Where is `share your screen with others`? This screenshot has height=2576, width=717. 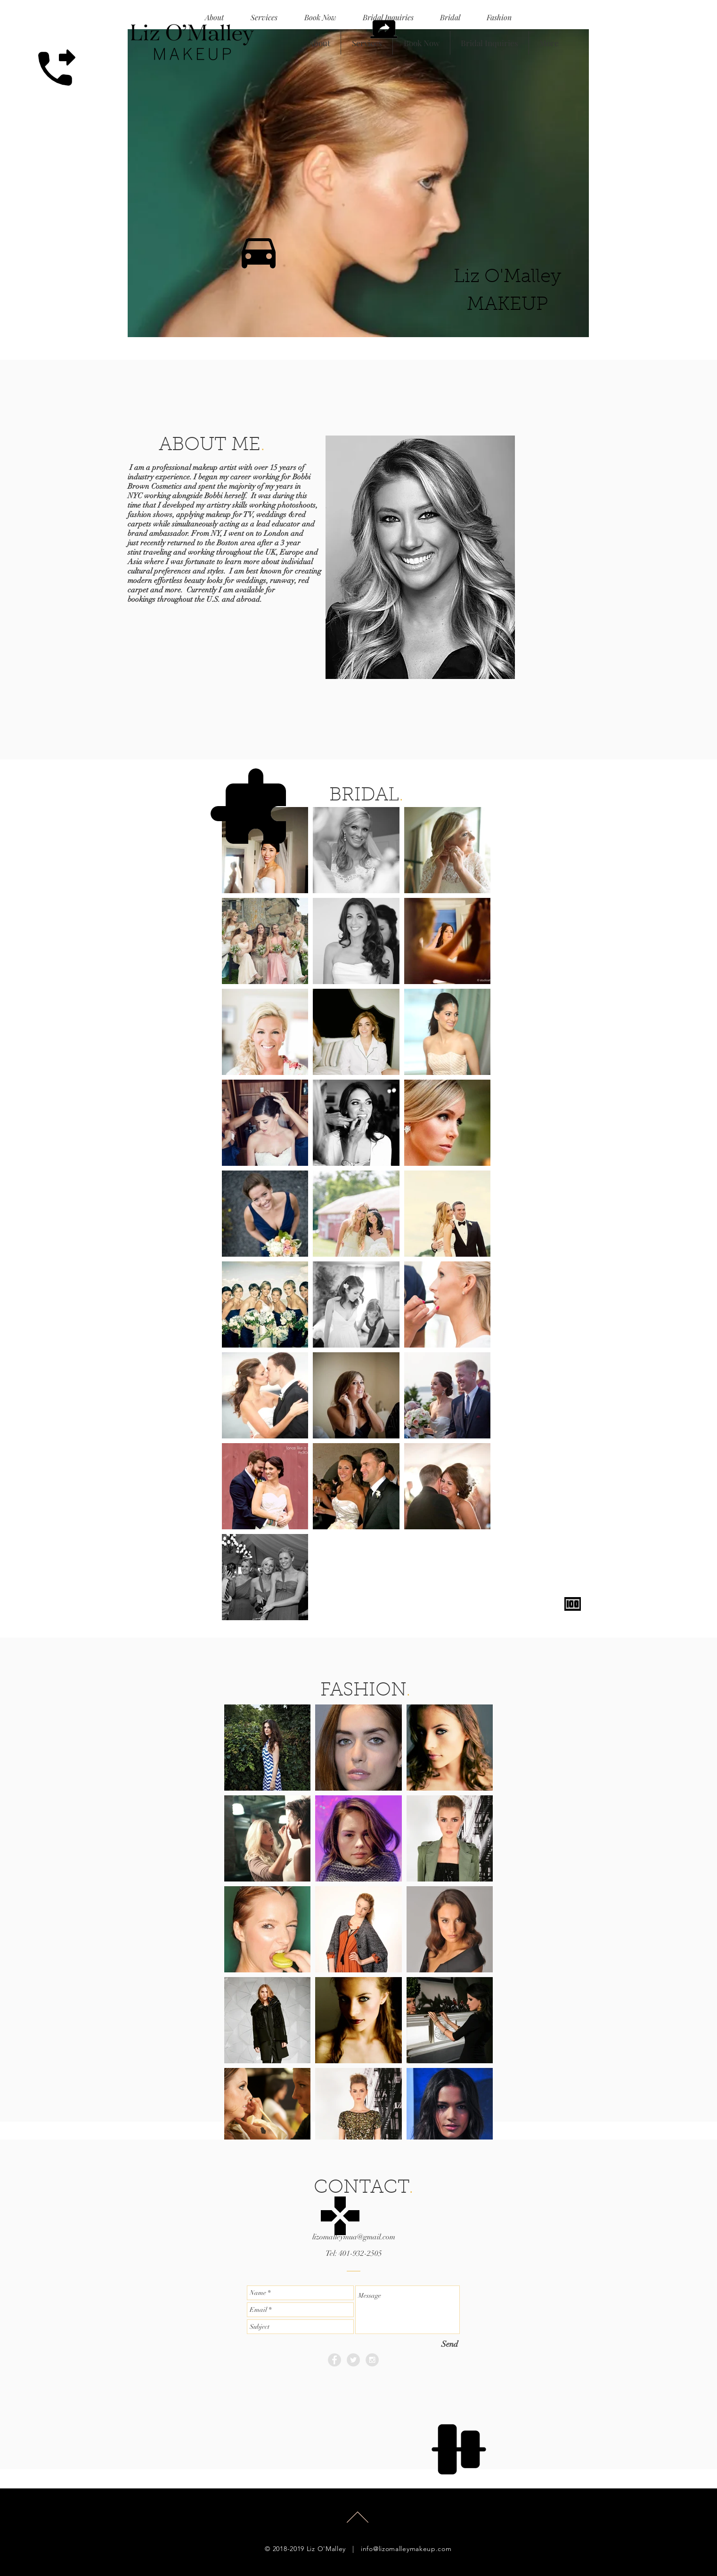
share your screen with others is located at coordinates (384, 29).